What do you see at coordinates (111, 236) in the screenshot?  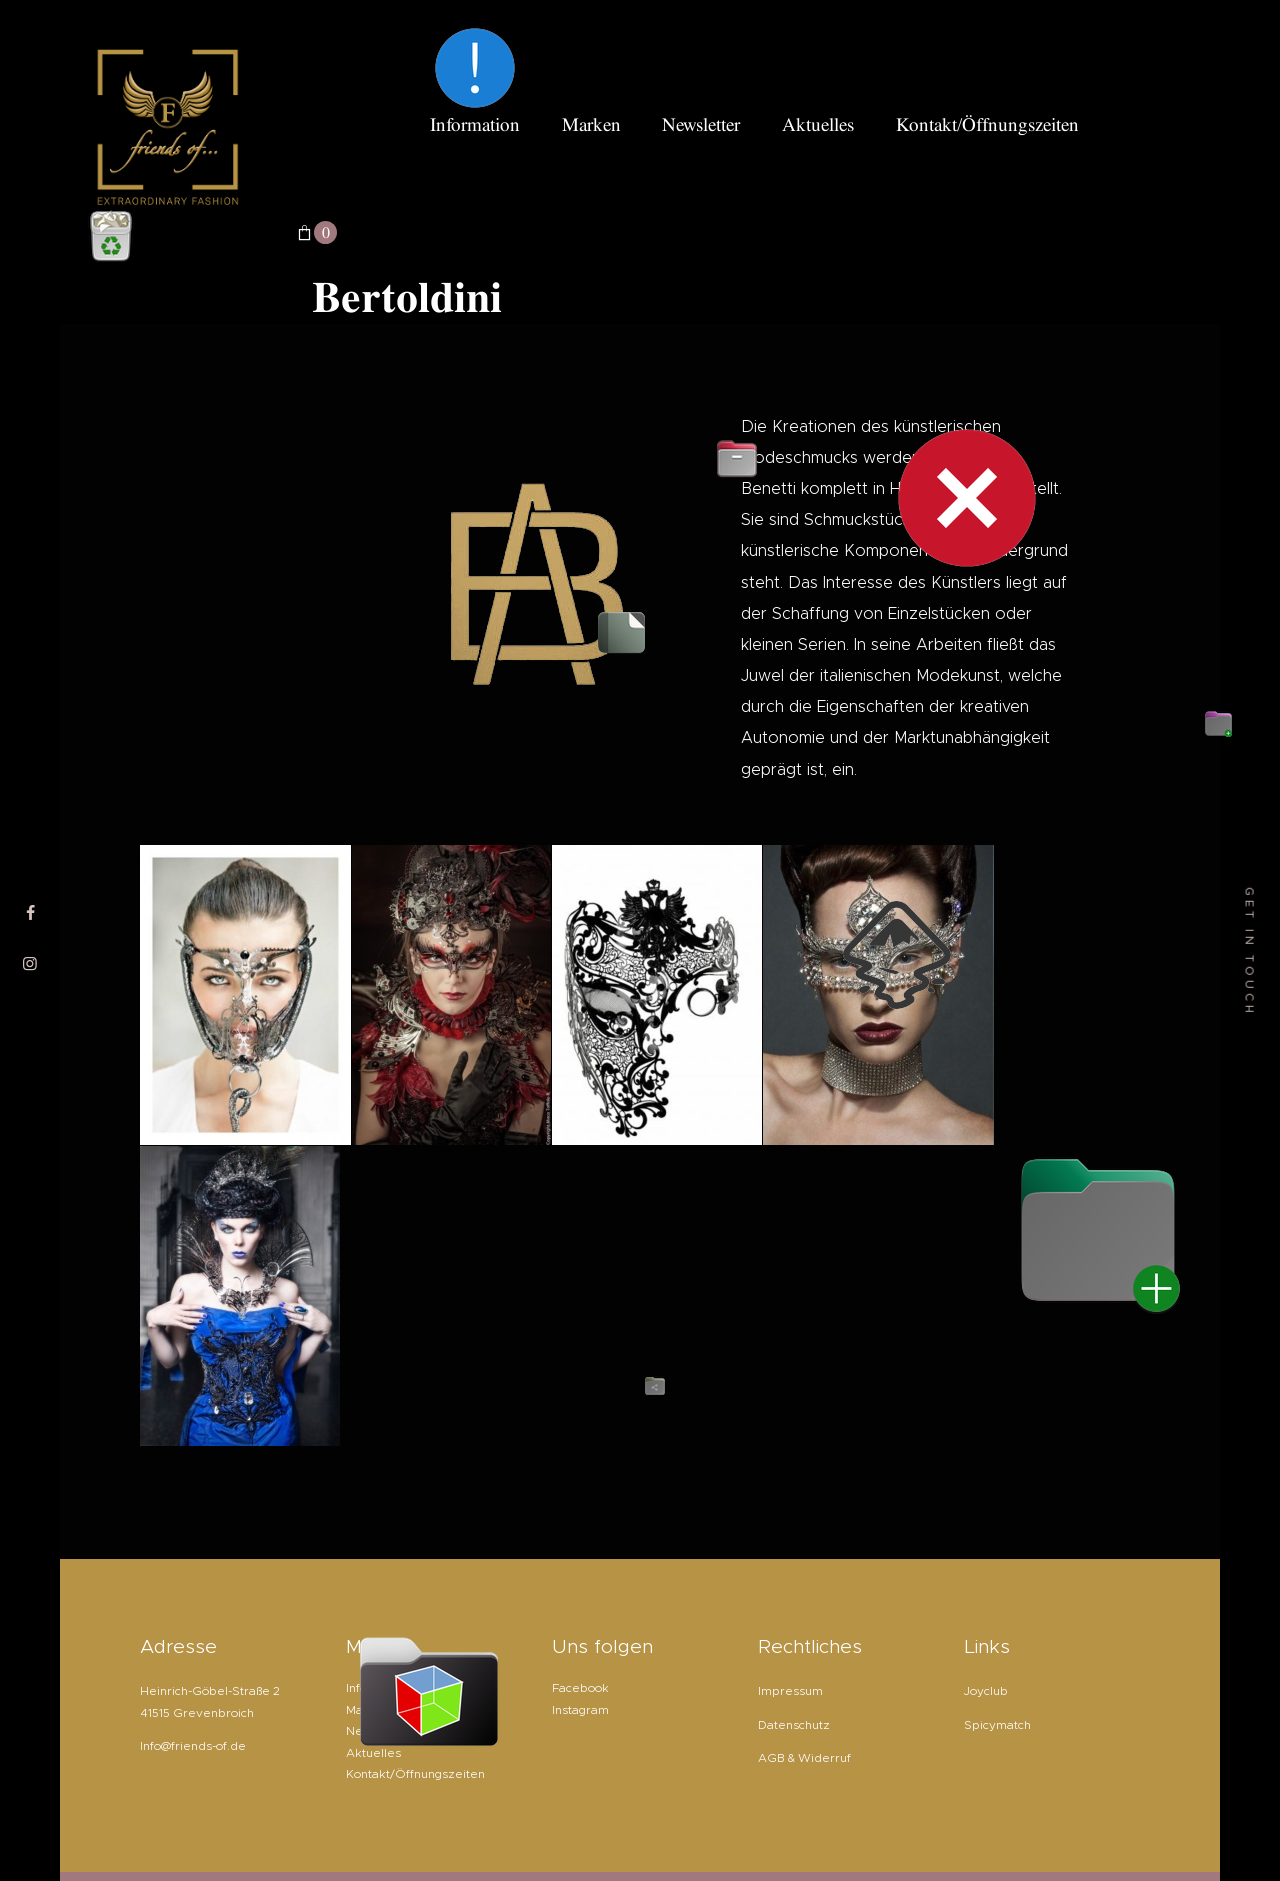 I see `indicates trash bin contains deleted items` at bounding box center [111, 236].